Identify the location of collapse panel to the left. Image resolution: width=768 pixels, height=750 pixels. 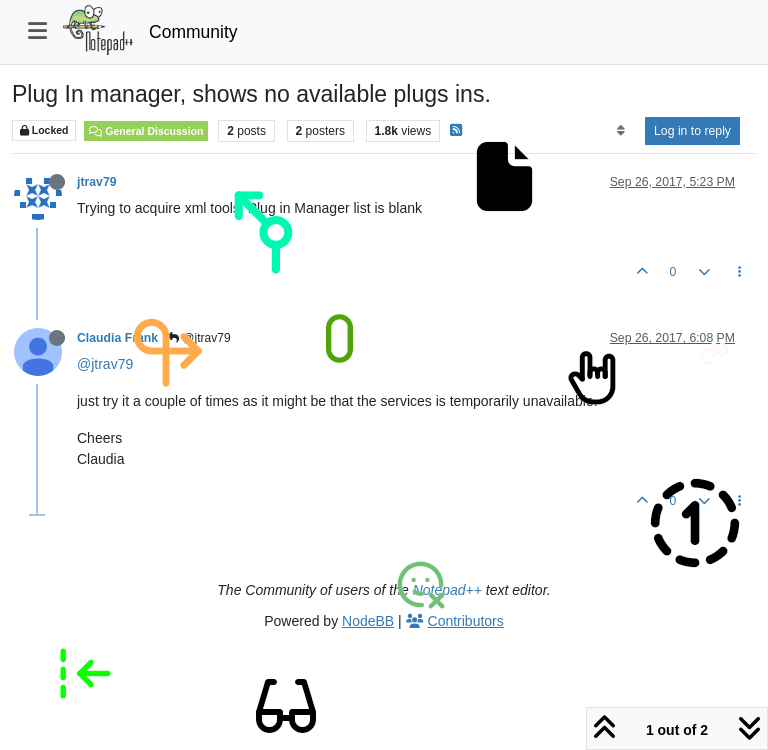
(85, 673).